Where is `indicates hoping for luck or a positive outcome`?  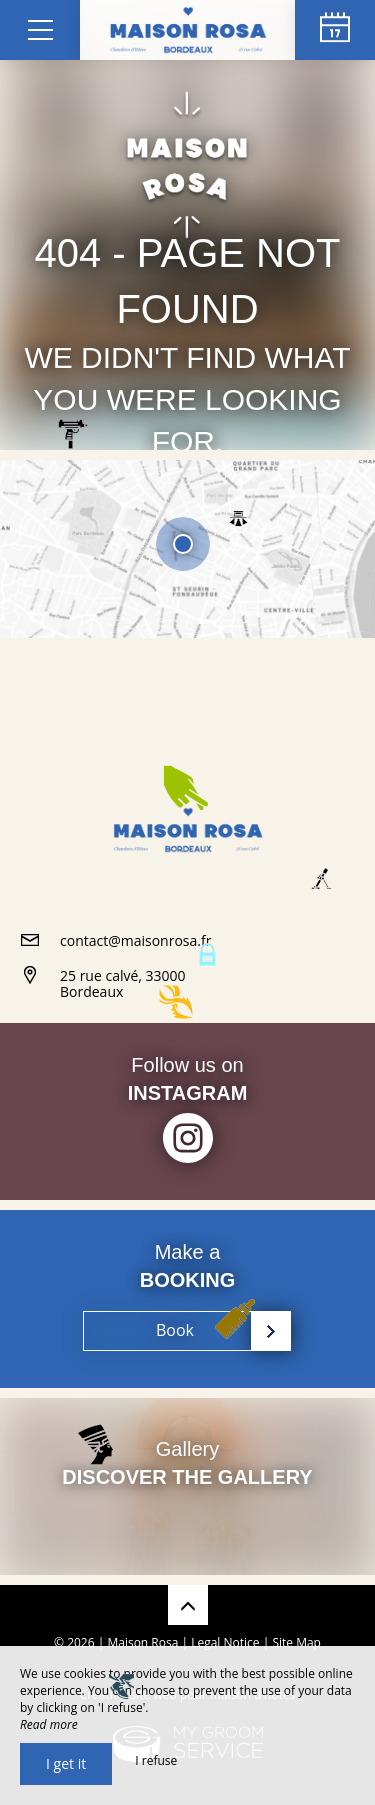 indicates hoping for luck or a positive outcome is located at coordinates (186, 788).